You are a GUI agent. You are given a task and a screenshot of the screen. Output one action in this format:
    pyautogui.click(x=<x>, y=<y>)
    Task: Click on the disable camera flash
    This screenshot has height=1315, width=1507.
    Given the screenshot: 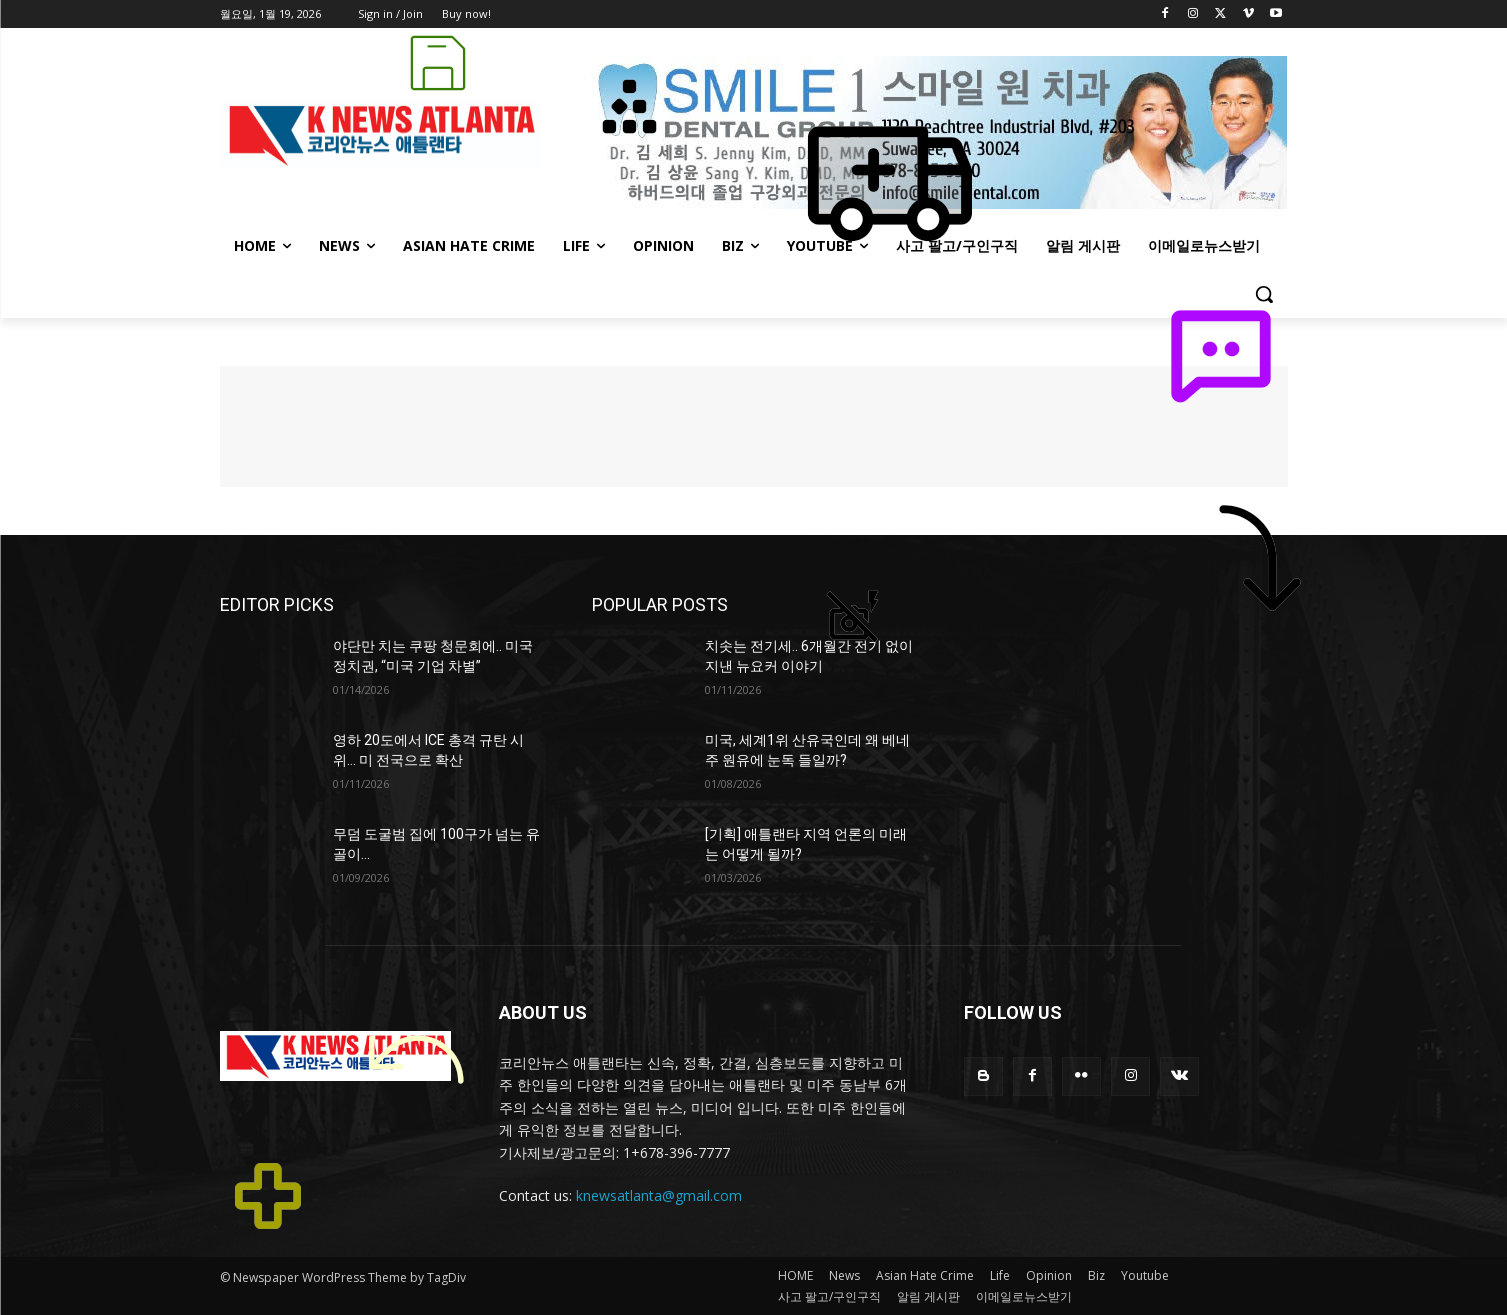 What is the action you would take?
    pyautogui.click(x=854, y=615)
    